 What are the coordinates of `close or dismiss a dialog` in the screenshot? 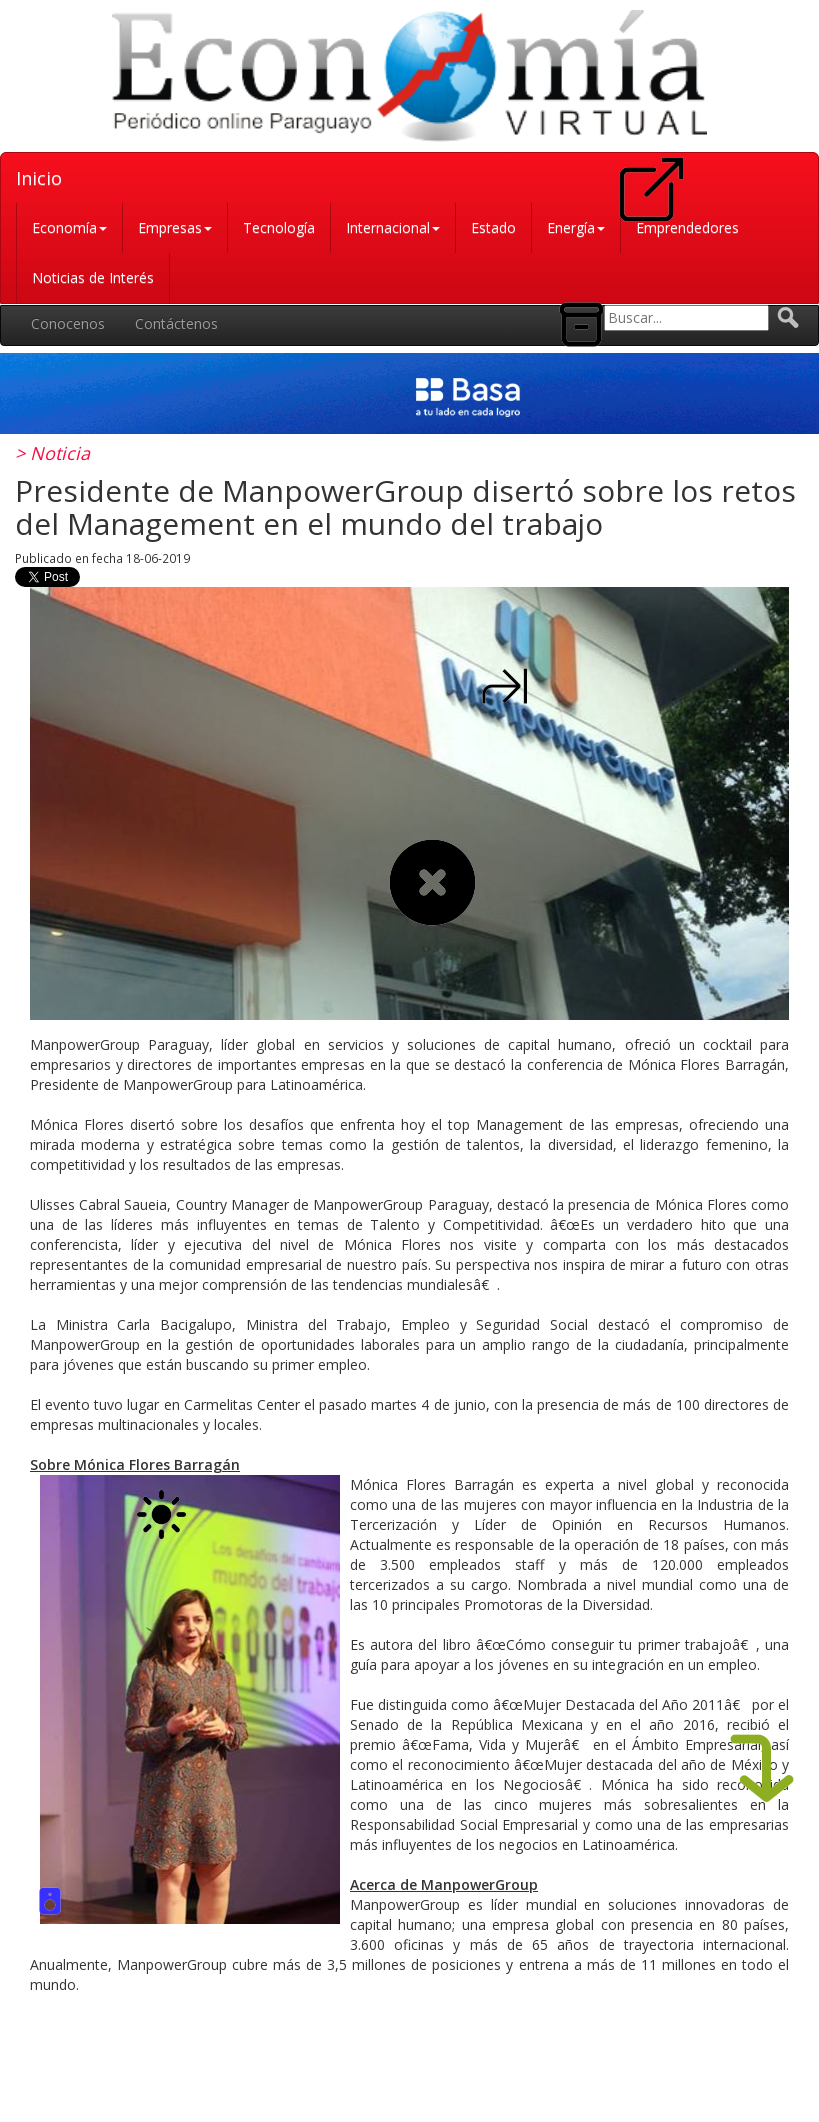 It's located at (432, 882).